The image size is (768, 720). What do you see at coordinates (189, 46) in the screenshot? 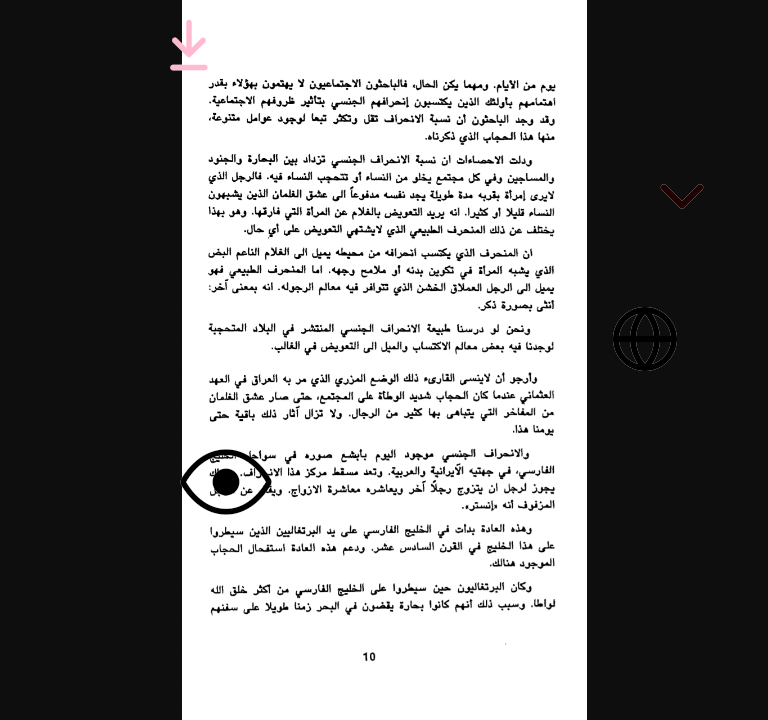
I see `move item to bottom of list` at bounding box center [189, 46].